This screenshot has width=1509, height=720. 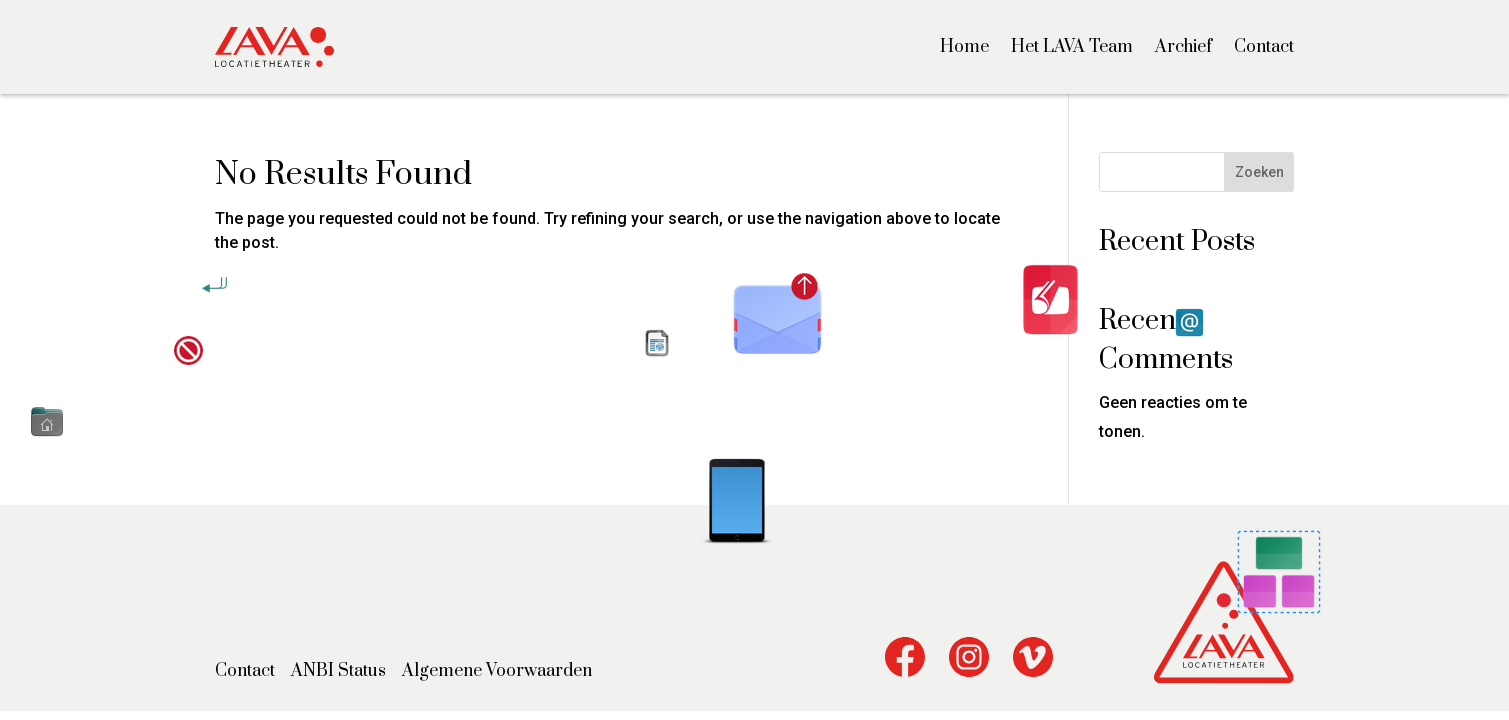 What do you see at coordinates (1279, 572) in the screenshot?
I see `select all items in the current view` at bounding box center [1279, 572].